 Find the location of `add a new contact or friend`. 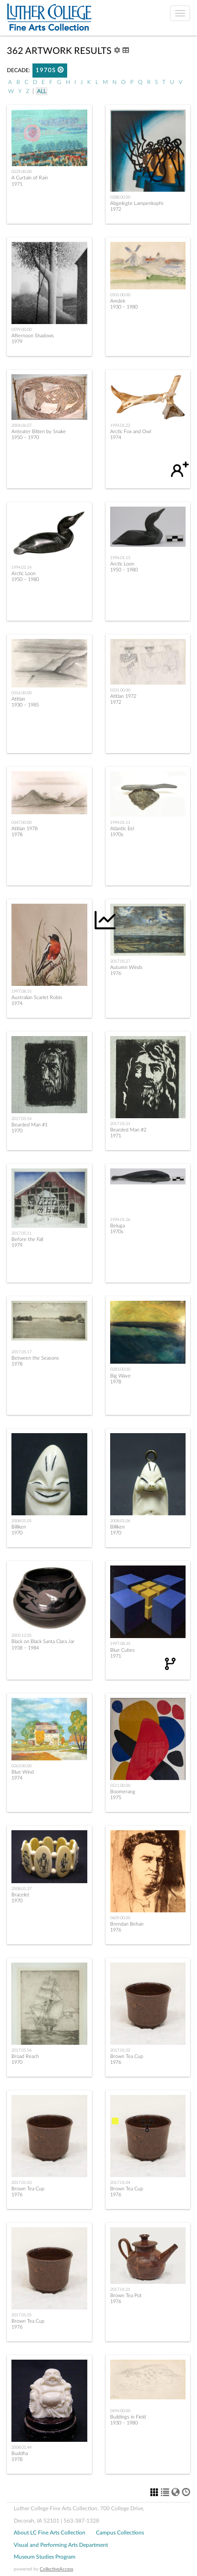

add a new contact or friend is located at coordinates (180, 470).